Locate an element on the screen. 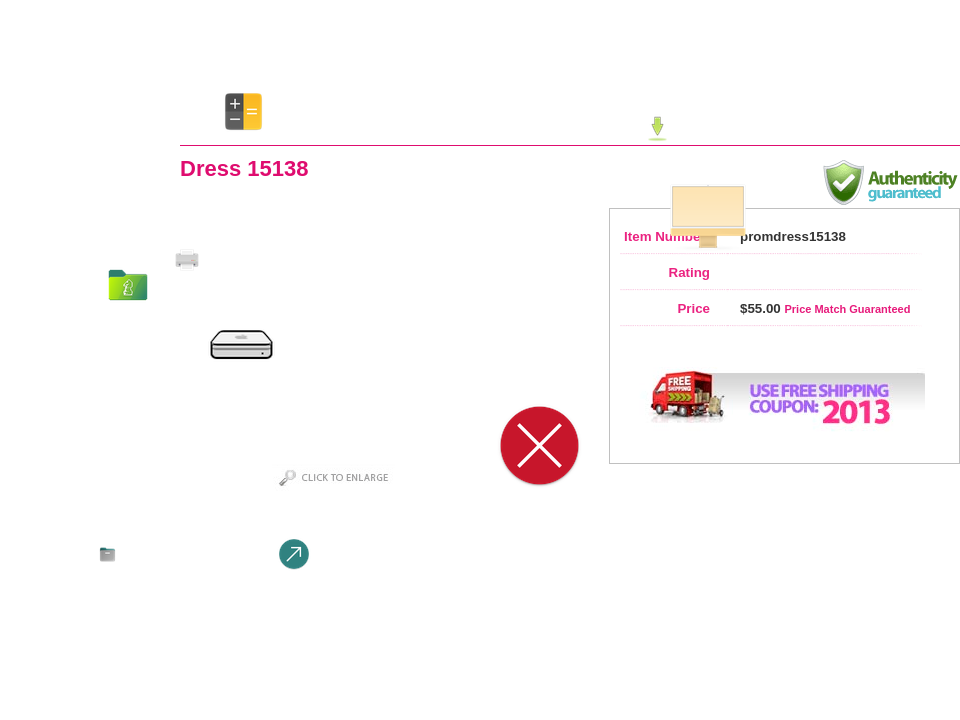 This screenshot has height=720, width=960. open game jolt chess or strategy games folder is located at coordinates (128, 286).